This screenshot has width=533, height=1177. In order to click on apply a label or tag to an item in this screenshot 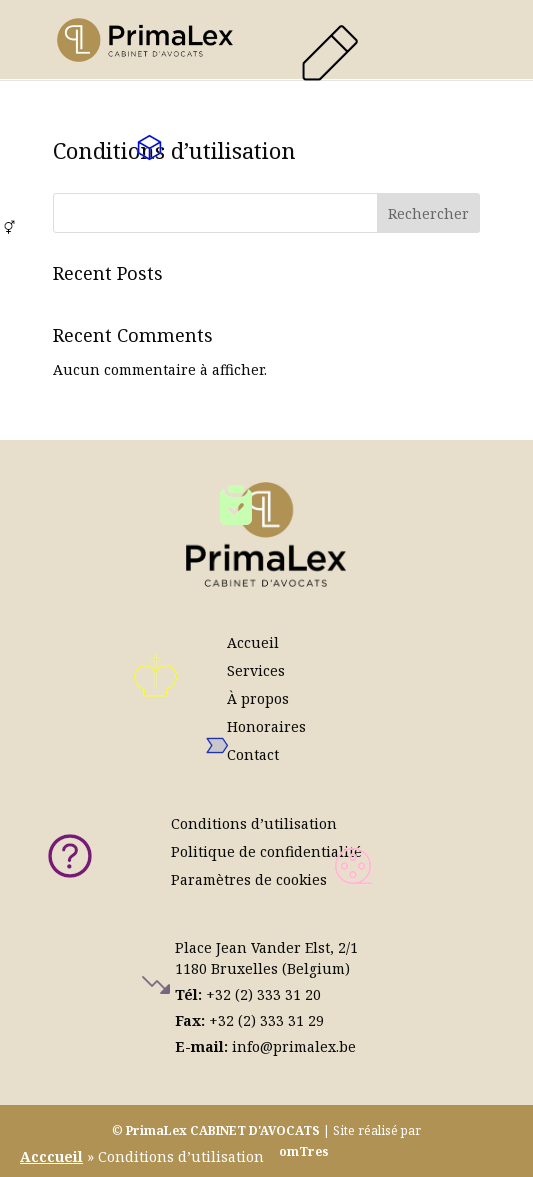, I will do `click(216, 745)`.